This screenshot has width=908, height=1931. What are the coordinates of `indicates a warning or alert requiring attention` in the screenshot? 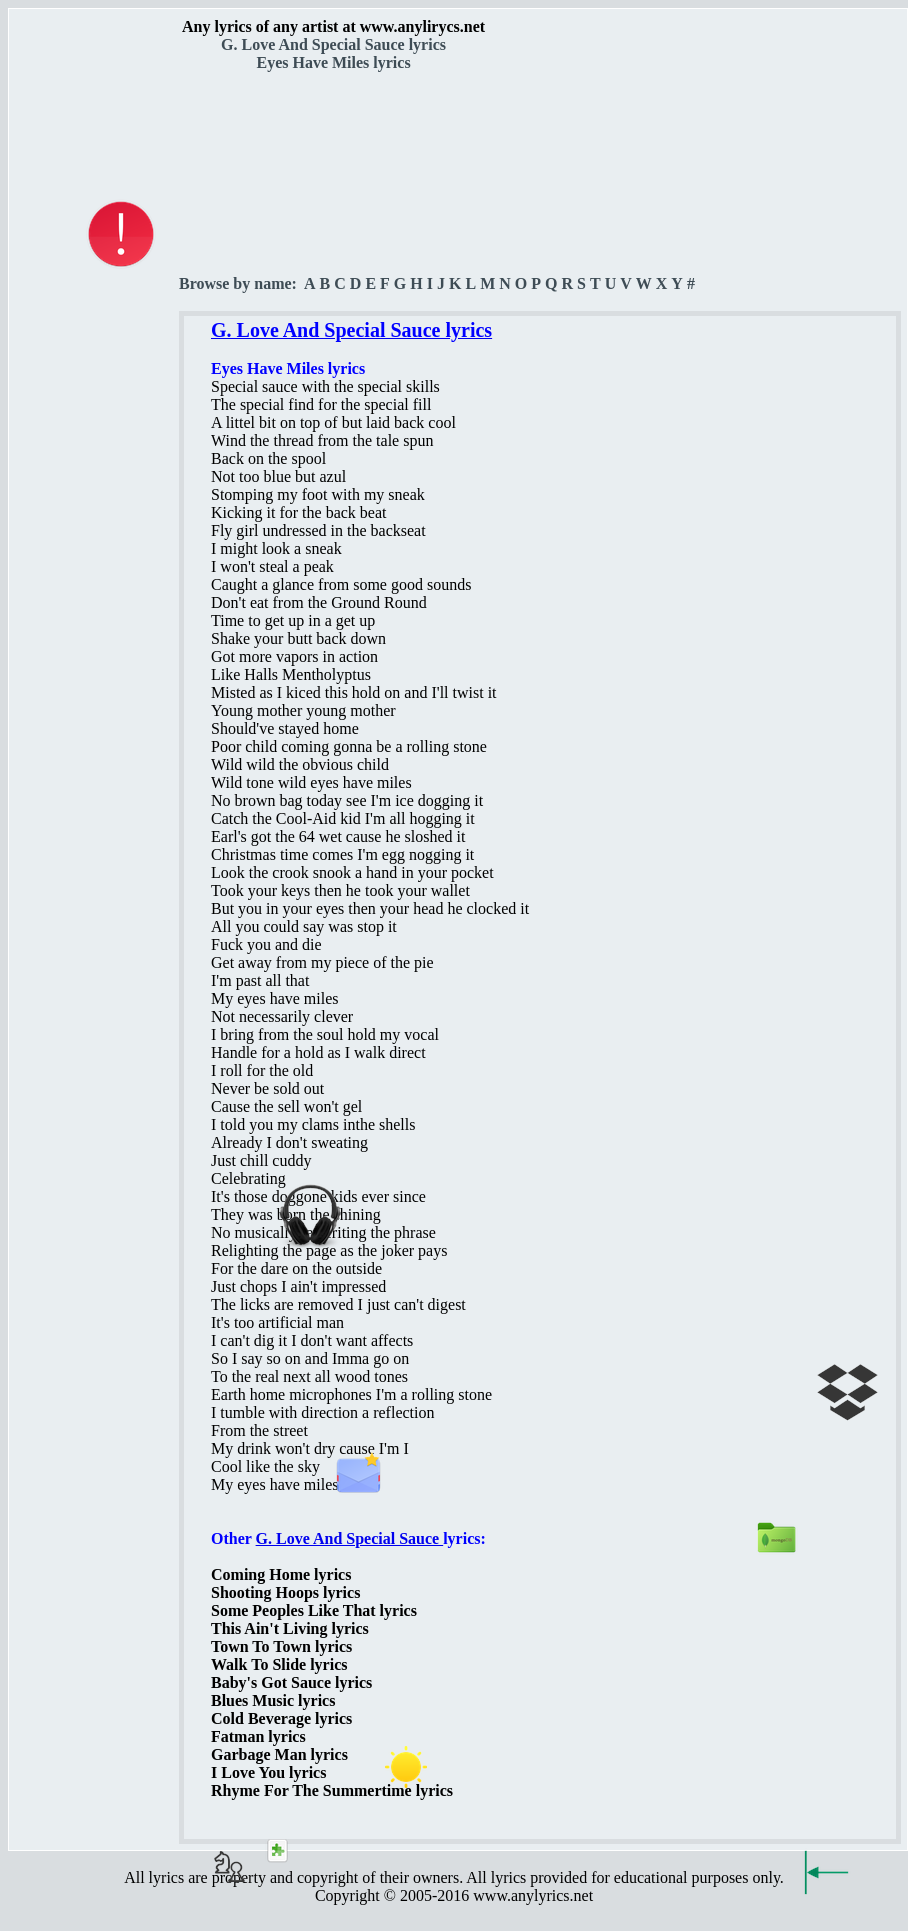 It's located at (121, 234).